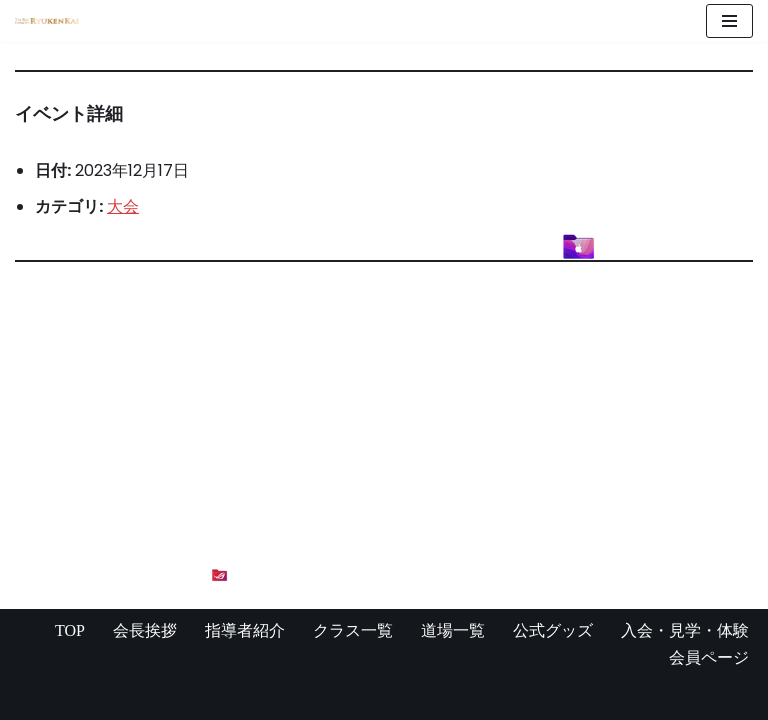 Image resolution: width=768 pixels, height=720 pixels. What do you see at coordinates (578, 247) in the screenshot?
I see `open mac os monterey system folder` at bounding box center [578, 247].